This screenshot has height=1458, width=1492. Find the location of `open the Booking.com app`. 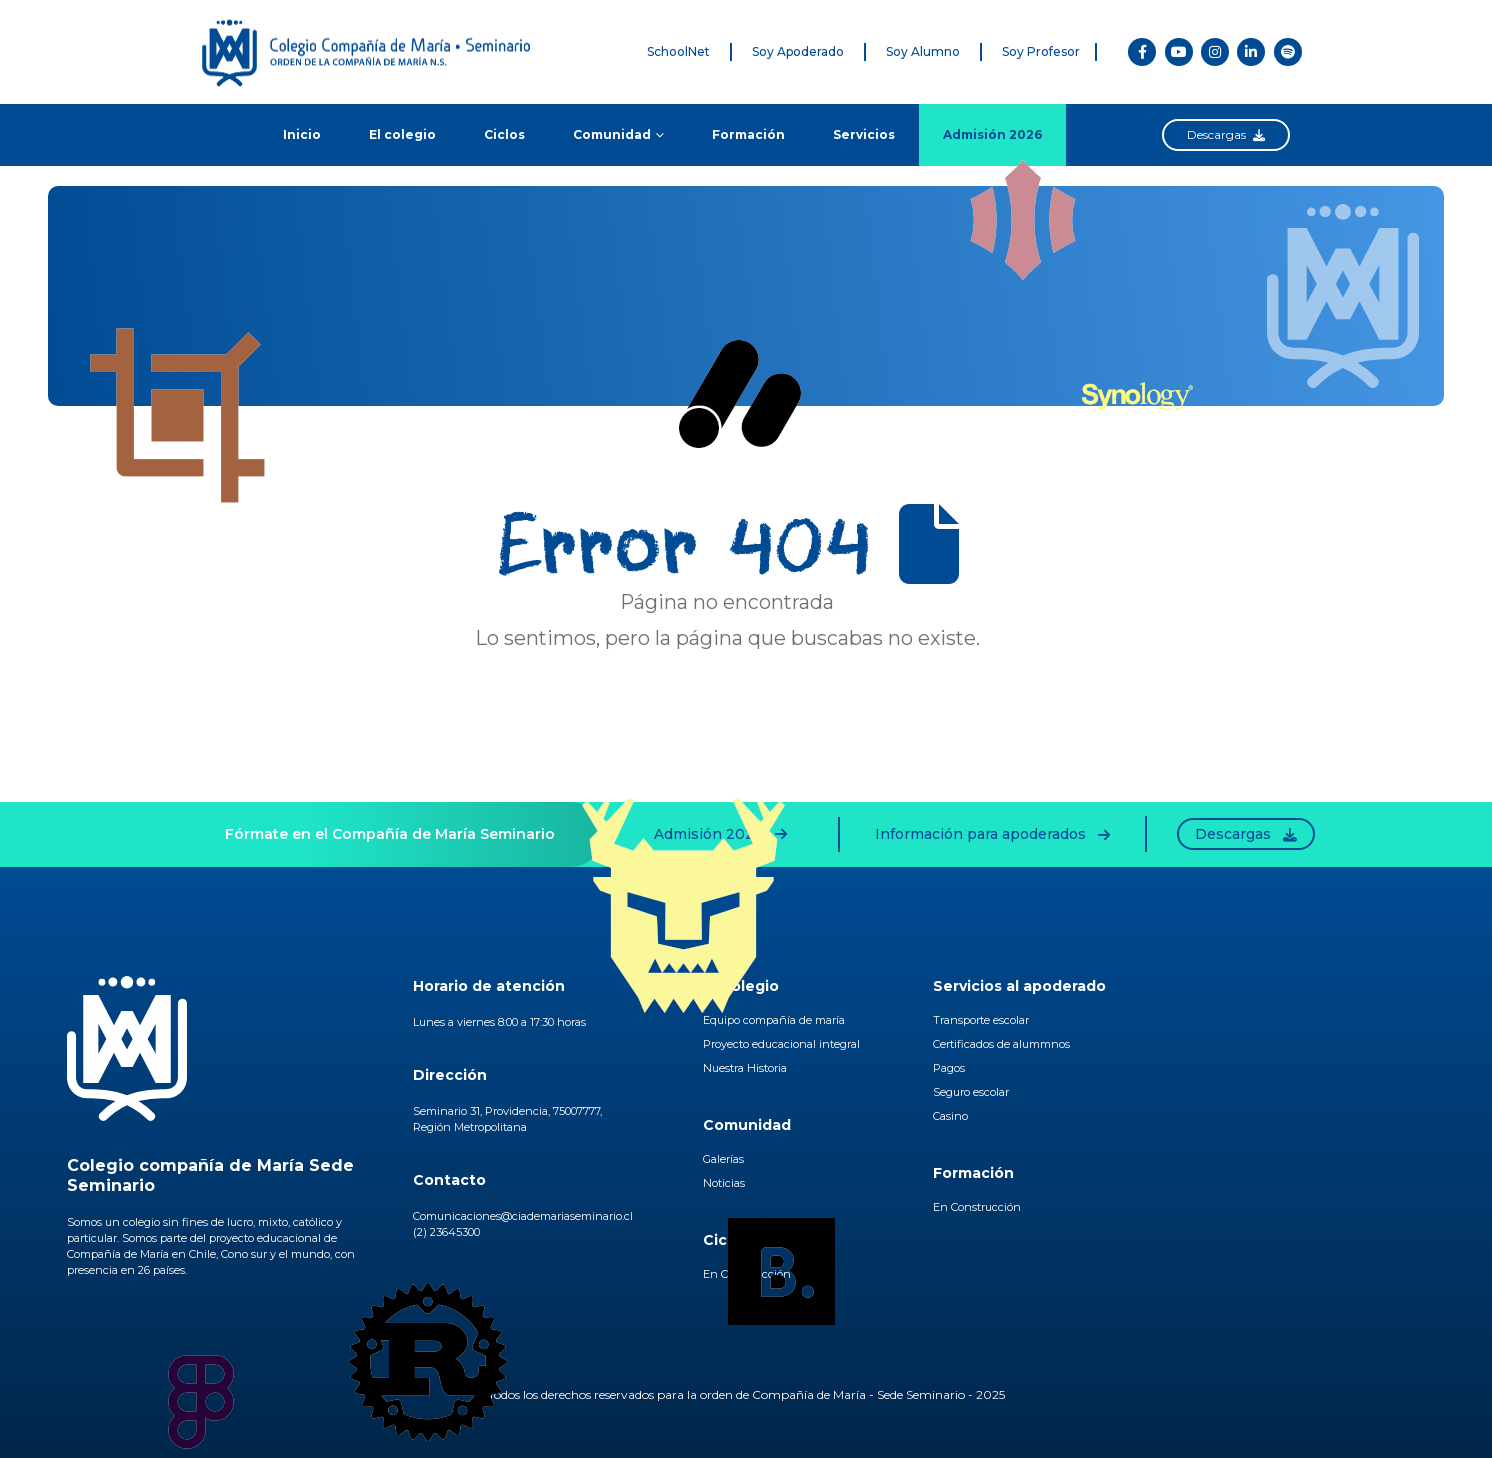

open the Booking.com app is located at coordinates (781, 1271).